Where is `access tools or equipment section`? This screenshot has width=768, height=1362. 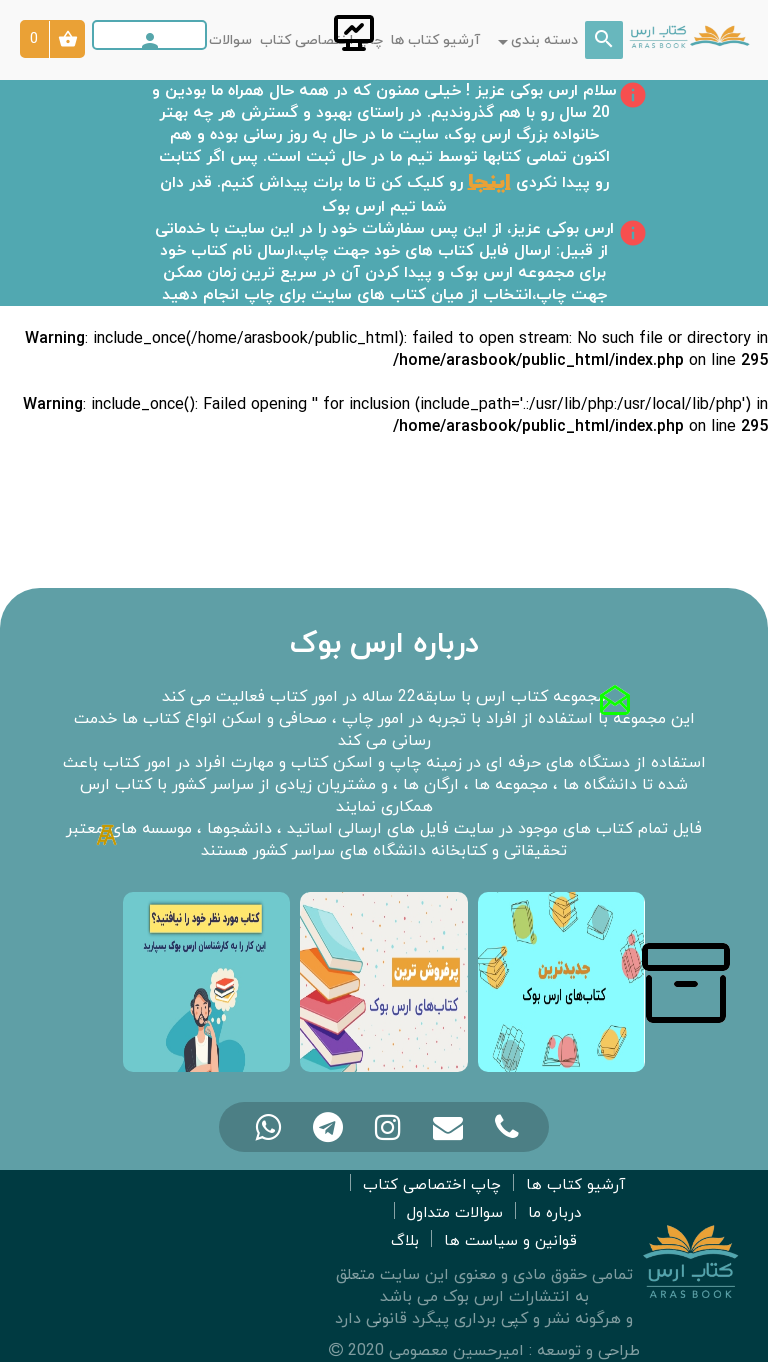
access tools or equipment section is located at coordinates (107, 835).